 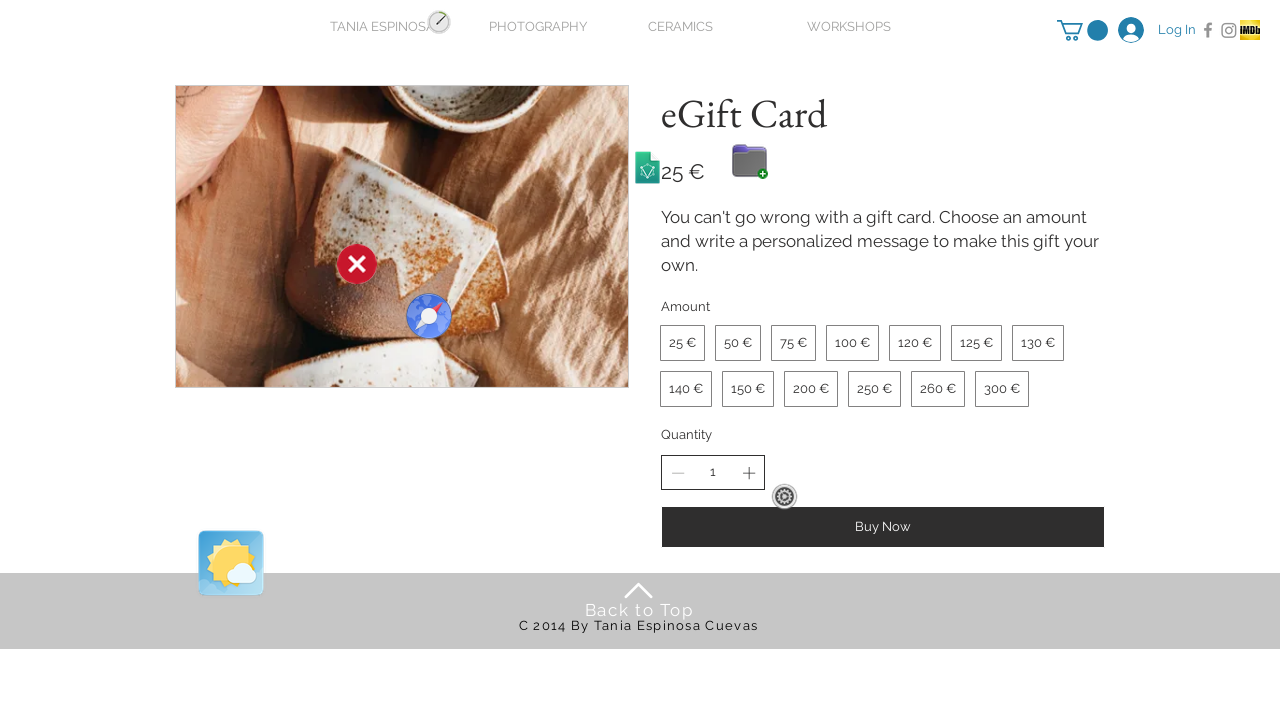 I want to click on open the weather app, so click(x=231, y=563).